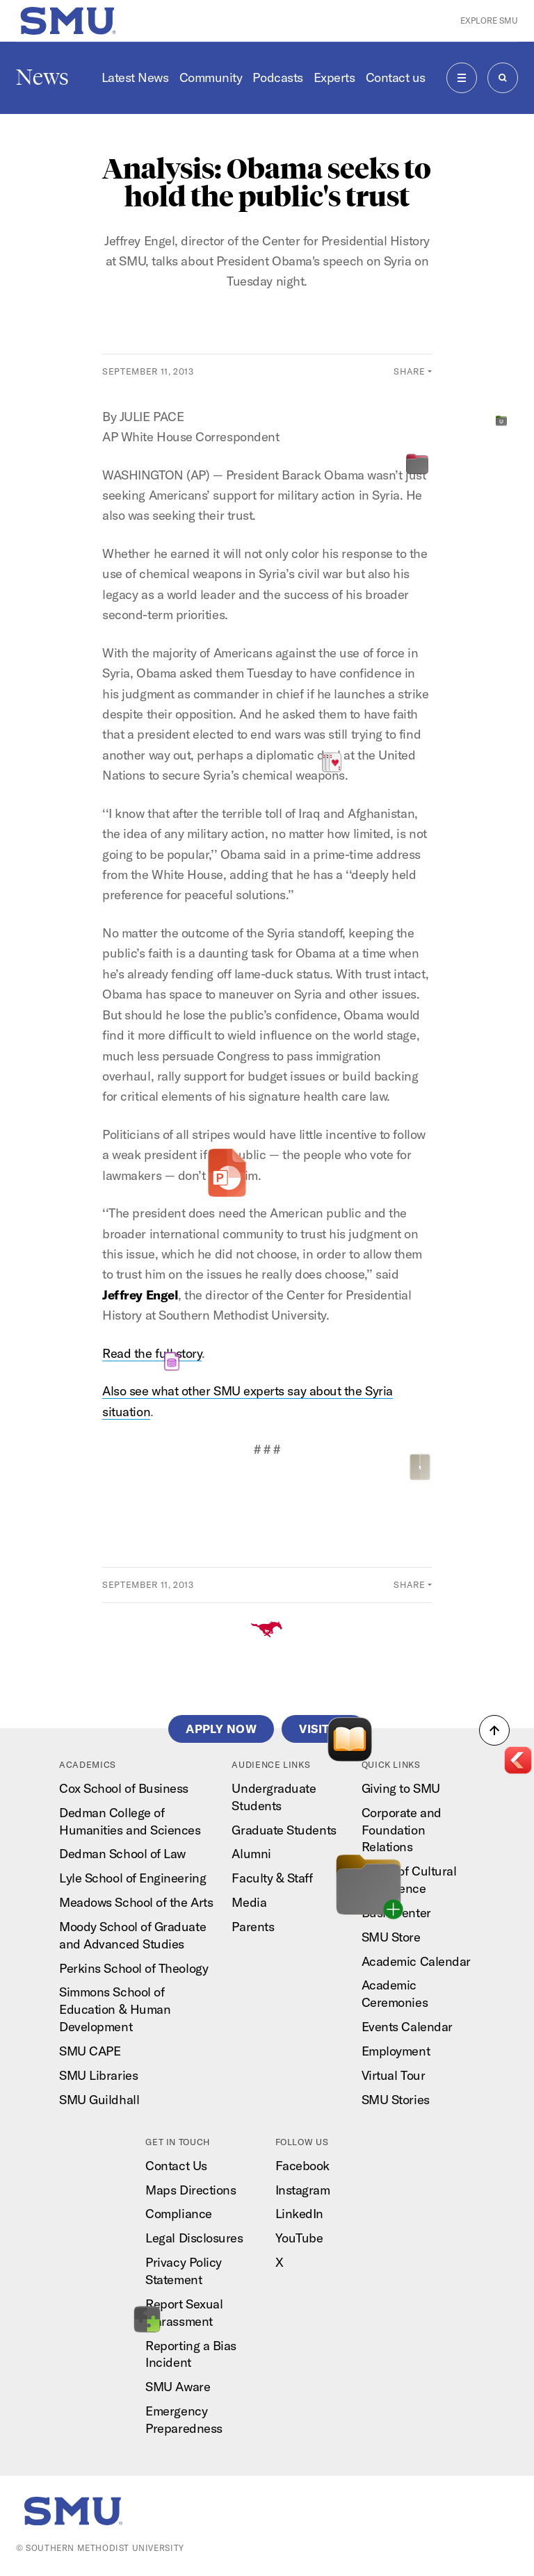 The image size is (534, 2576). Describe the element at coordinates (172, 1361) in the screenshot. I see `open a database template file` at that location.